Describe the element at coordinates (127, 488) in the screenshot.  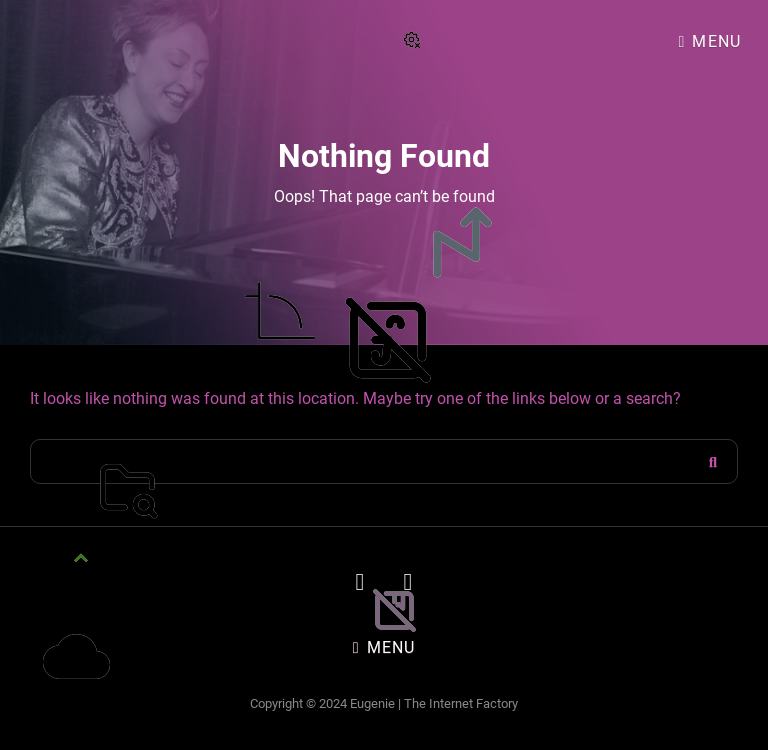
I see `search within a folder` at that location.